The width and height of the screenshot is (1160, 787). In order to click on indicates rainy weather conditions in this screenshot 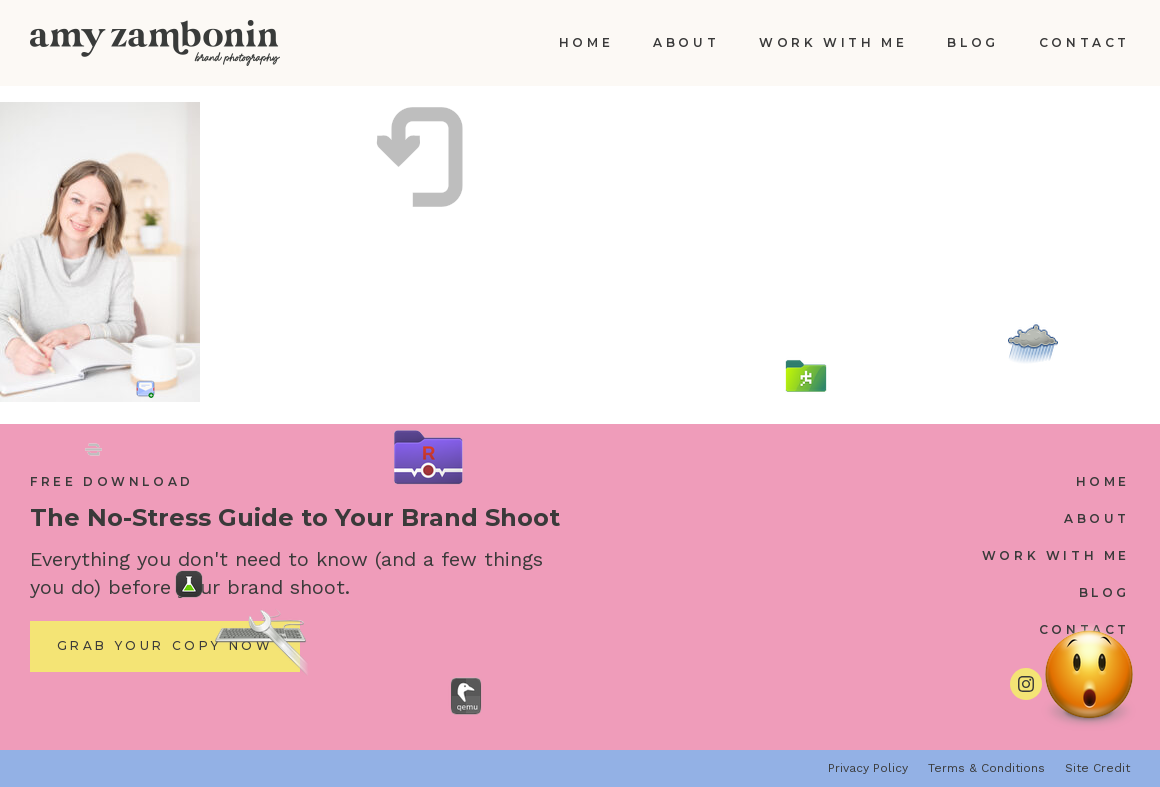, I will do `click(1033, 340)`.